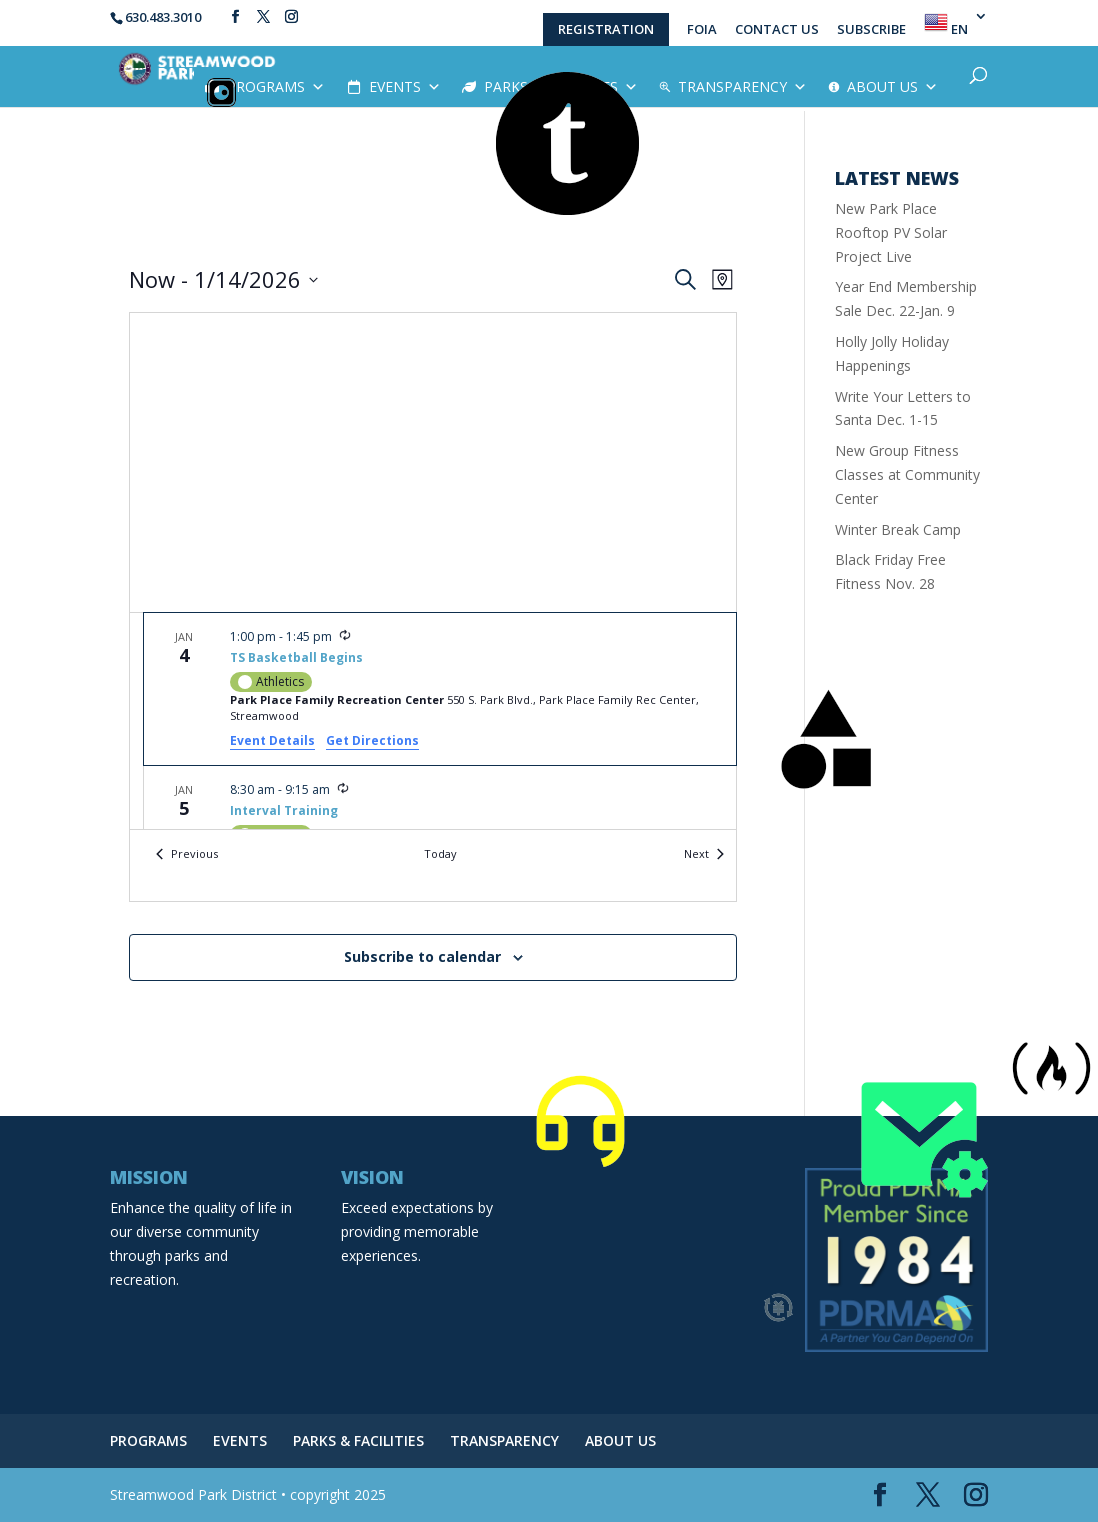 Image resolution: width=1098 pixels, height=1522 pixels. What do you see at coordinates (919, 1134) in the screenshot?
I see `access email settings` at bounding box center [919, 1134].